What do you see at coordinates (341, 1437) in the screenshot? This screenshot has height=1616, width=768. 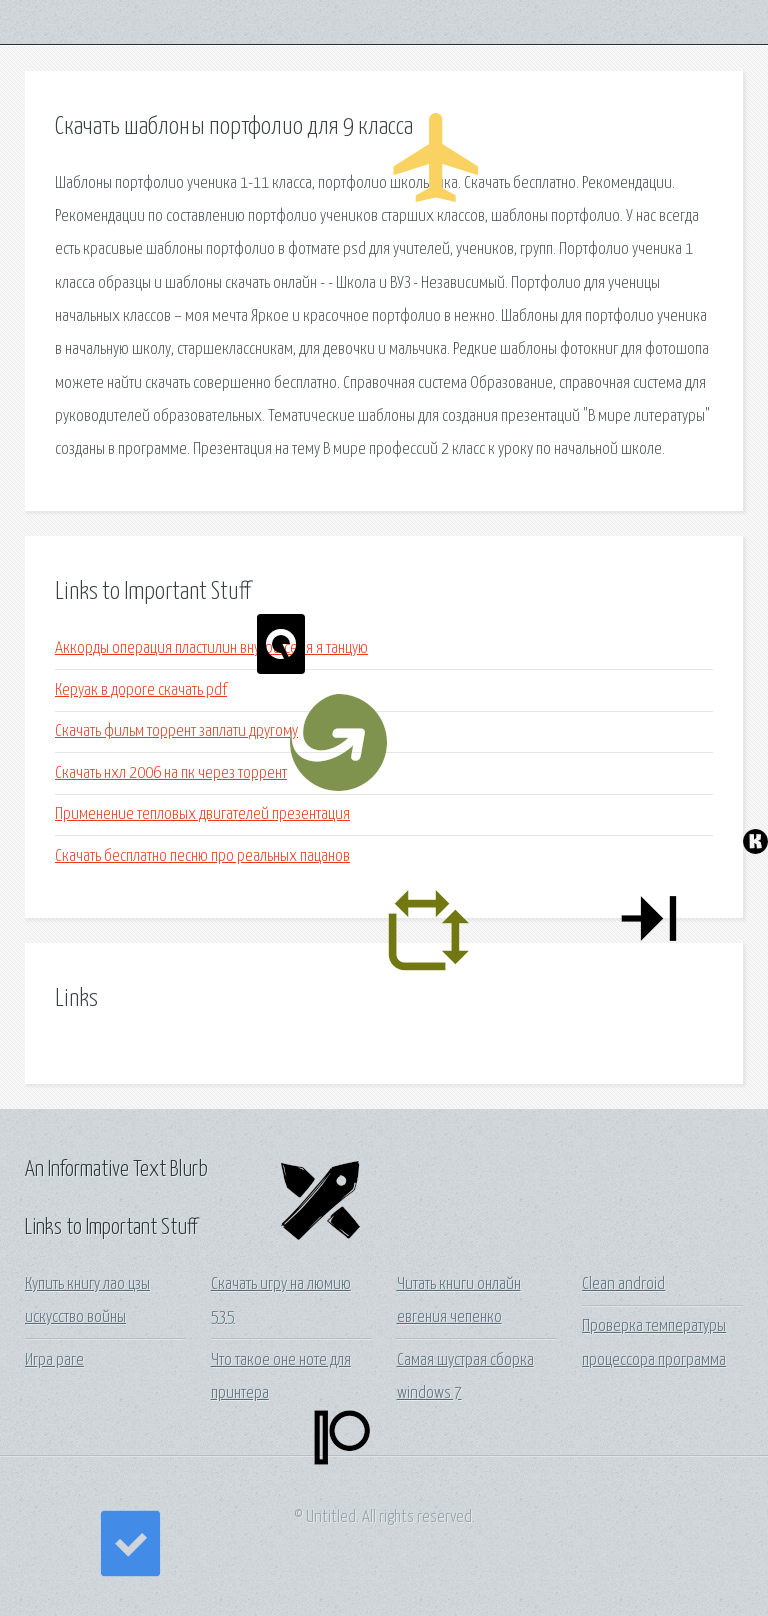 I see `link to Patreon profile` at bounding box center [341, 1437].